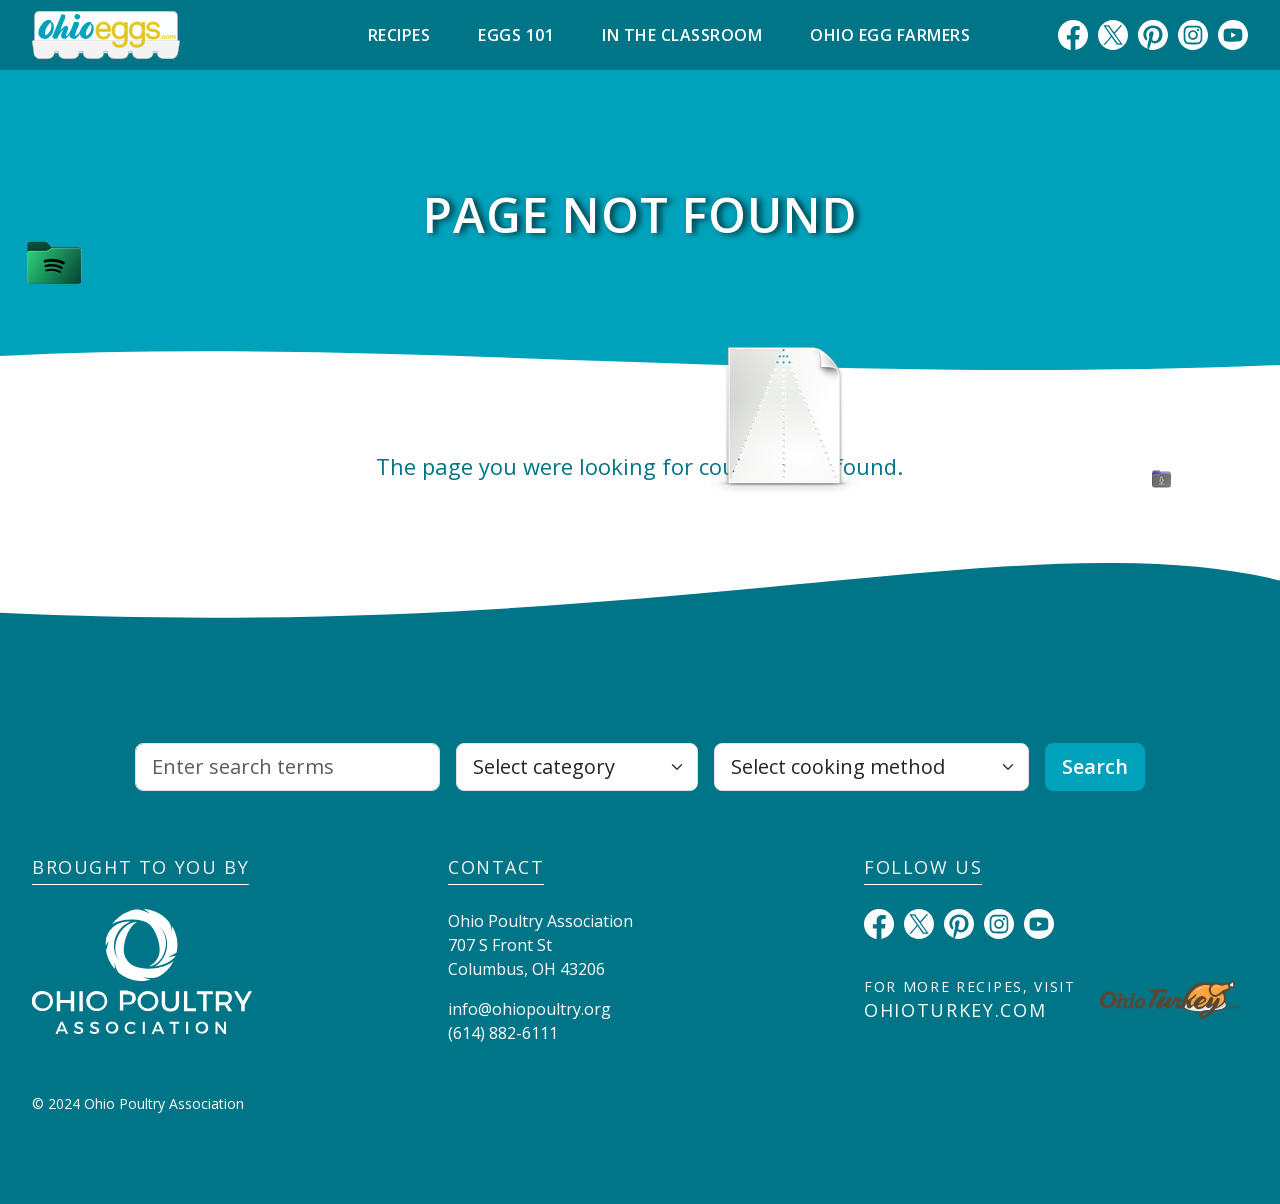 Image resolution: width=1280 pixels, height=1204 pixels. What do you see at coordinates (786, 415) in the screenshot?
I see `a text file template or document skeleton` at bounding box center [786, 415].